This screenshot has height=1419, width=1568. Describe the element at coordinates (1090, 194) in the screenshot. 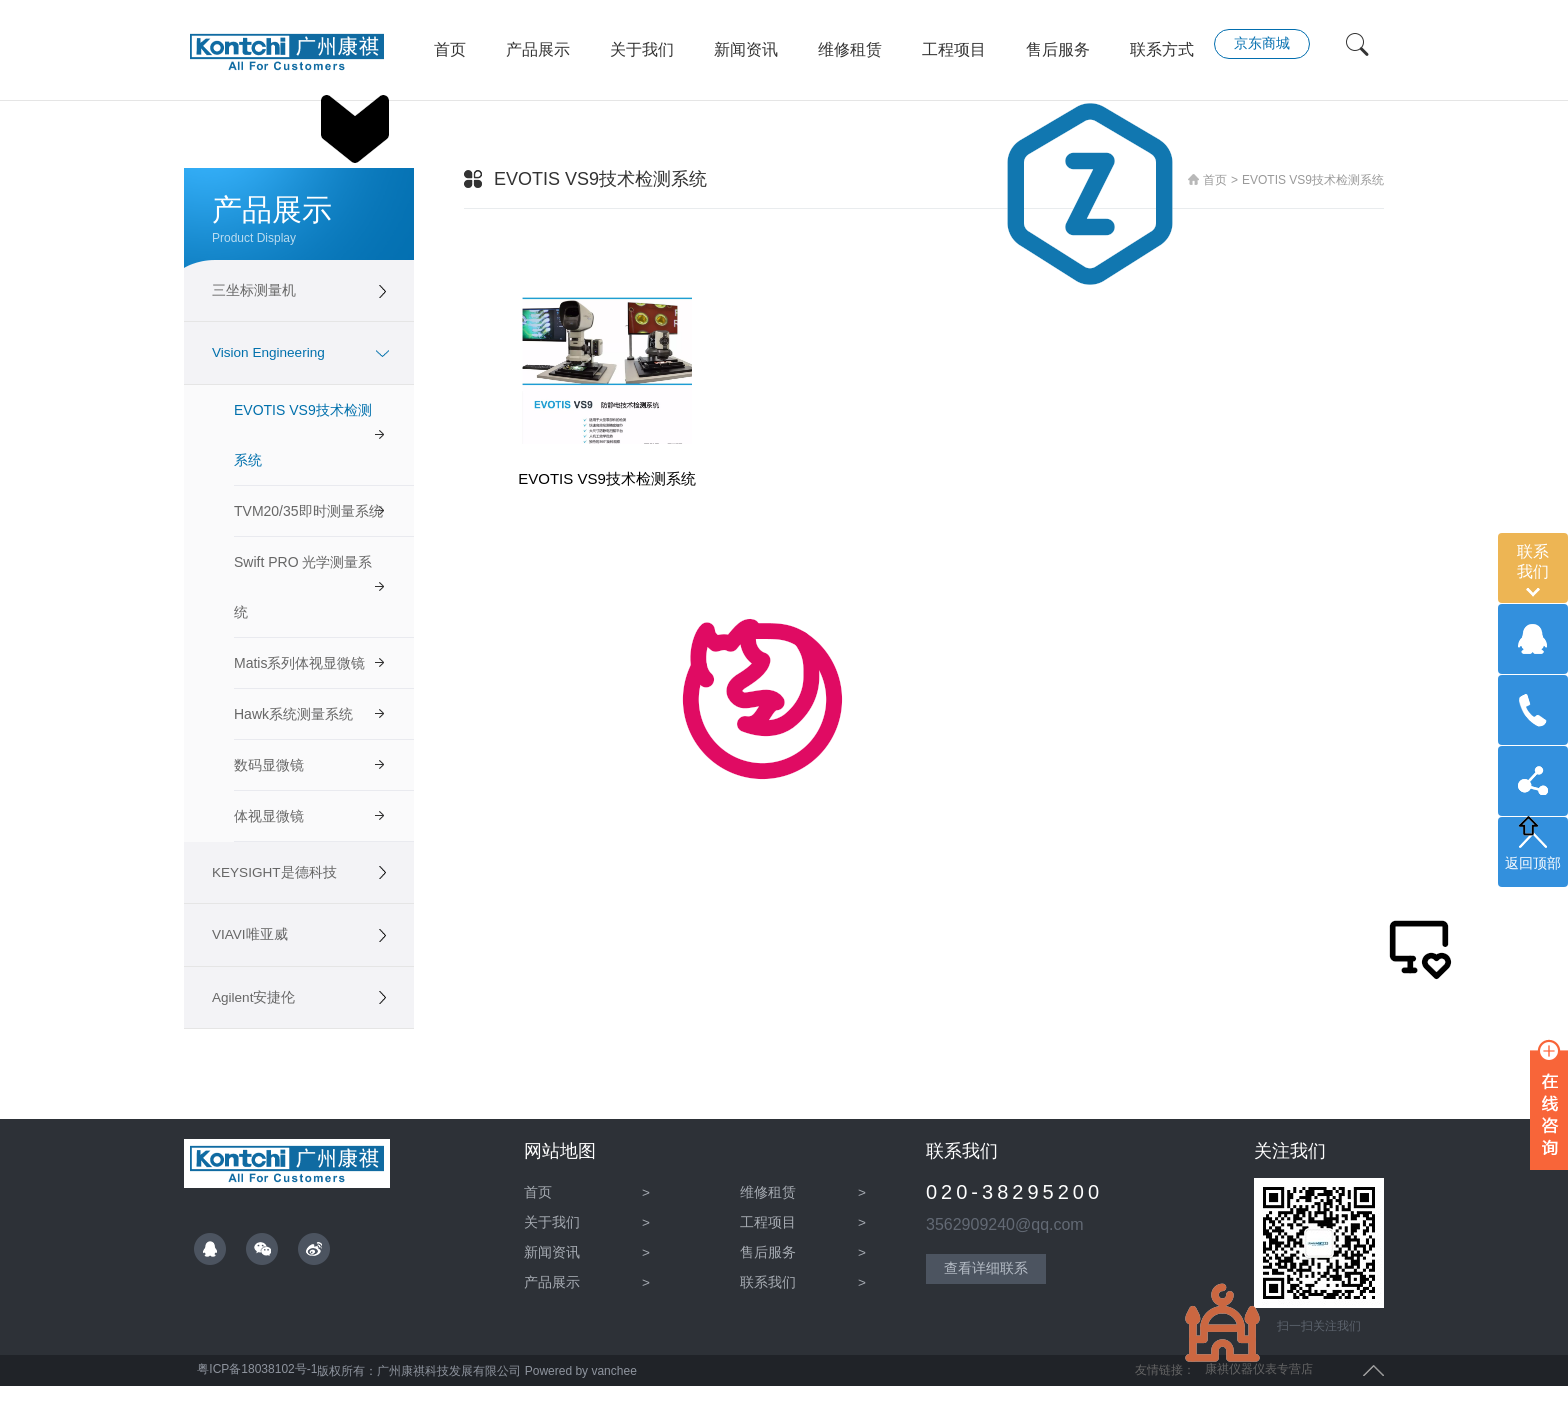

I see `app or service logo starting with Z` at that location.